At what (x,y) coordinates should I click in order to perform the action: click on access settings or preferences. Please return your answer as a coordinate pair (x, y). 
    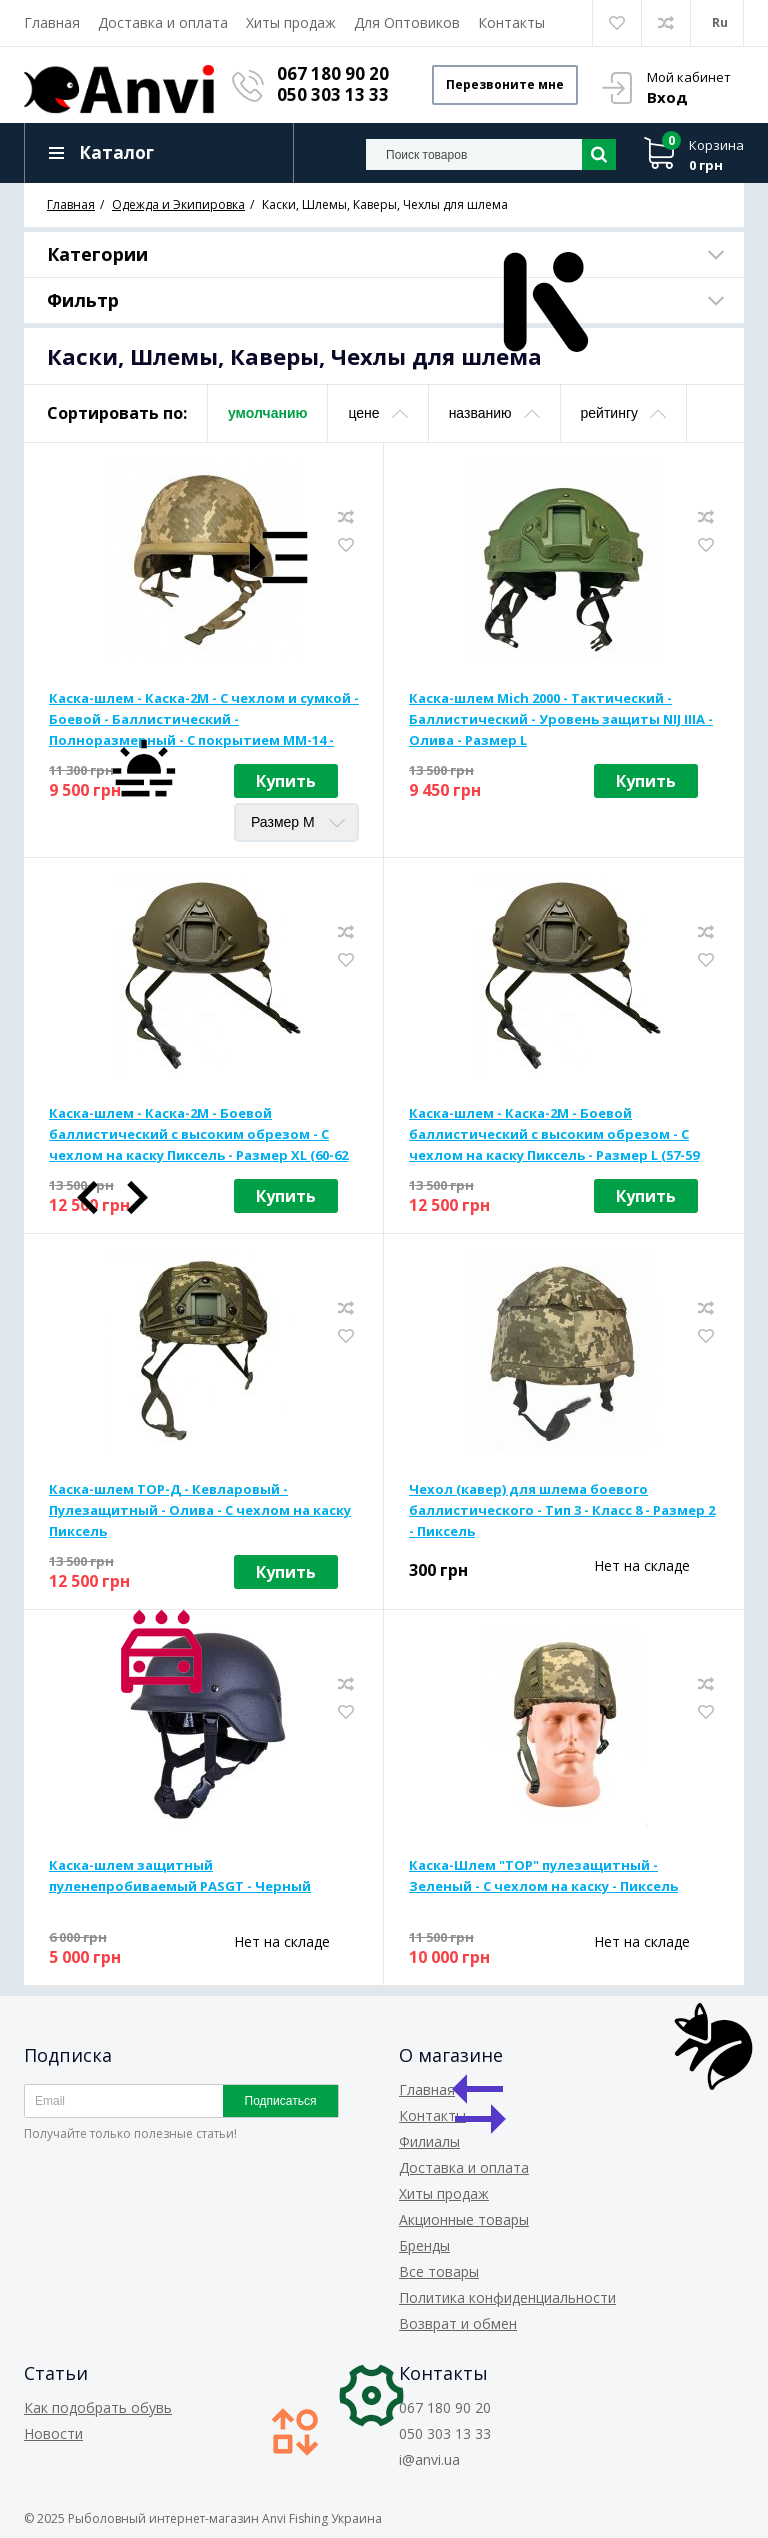
    Looking at the image, I should click on (371, 2395).